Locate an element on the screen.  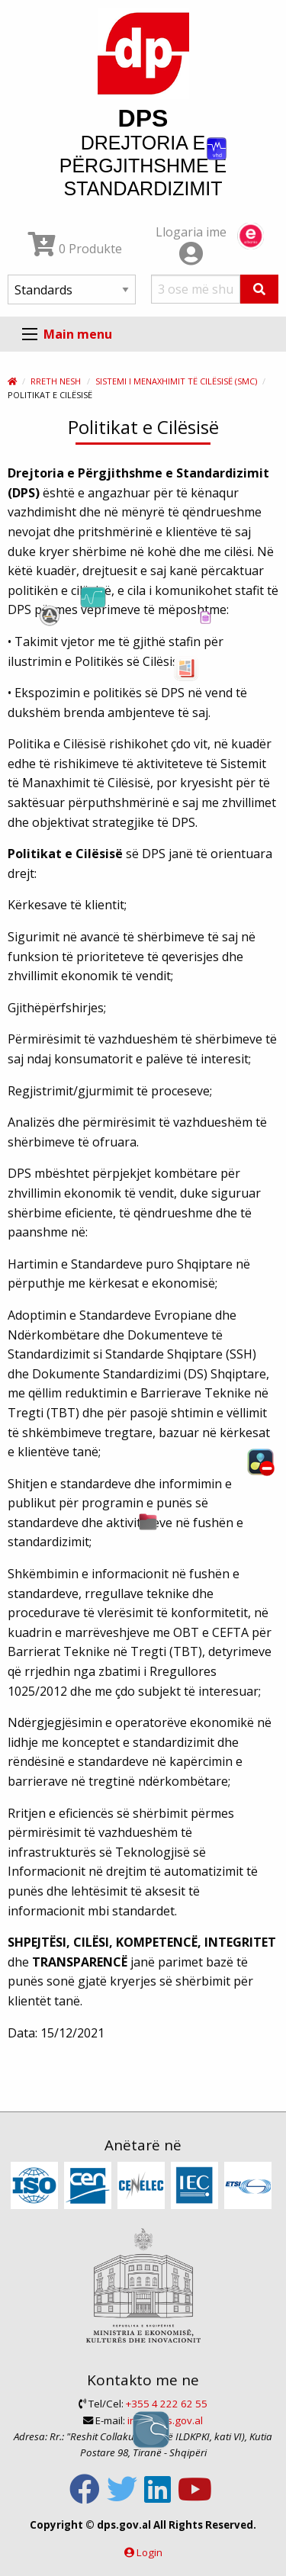
uninstall DaVinci Resolve application is located at coordinates (260, 1462).